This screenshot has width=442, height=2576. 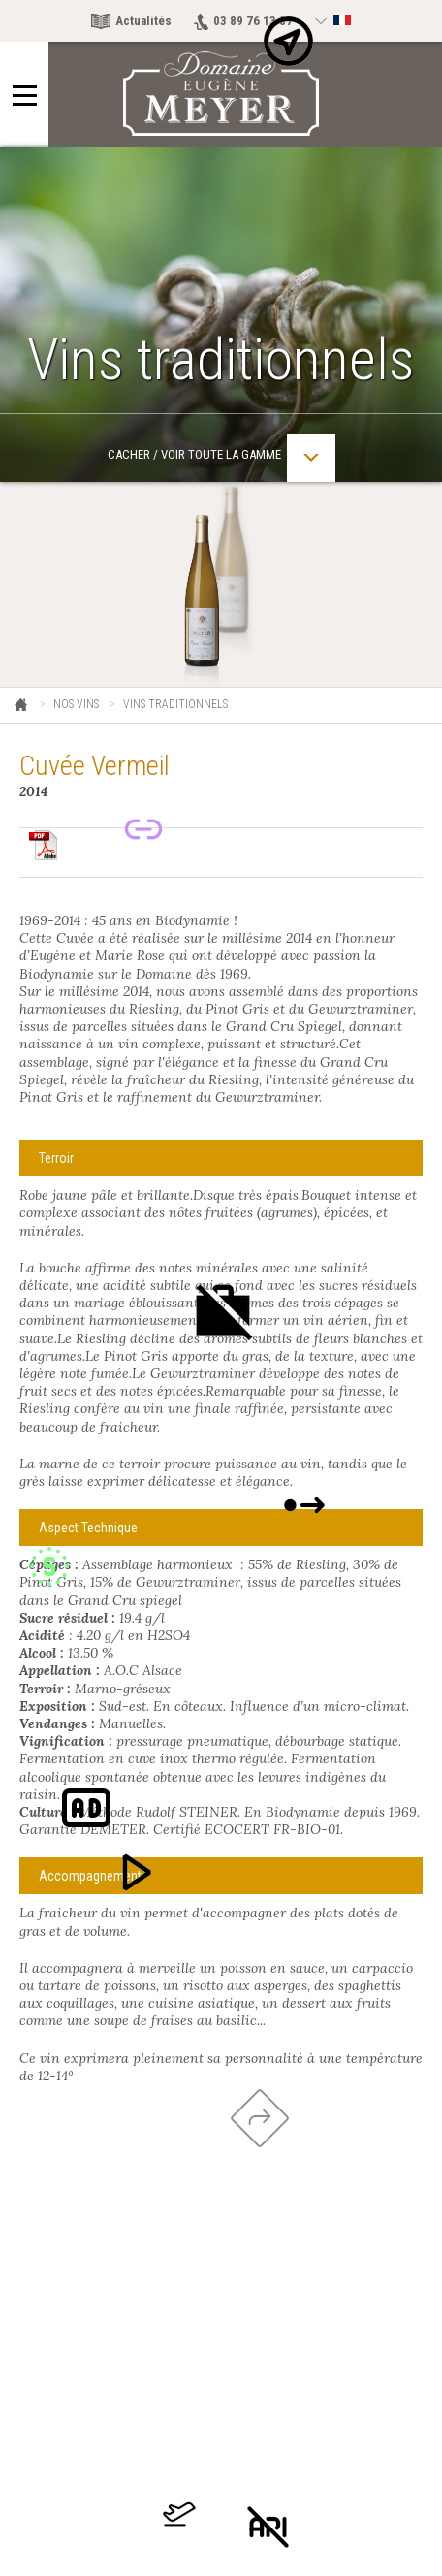 I want to click on access current location services, so click(x=288, y=41).